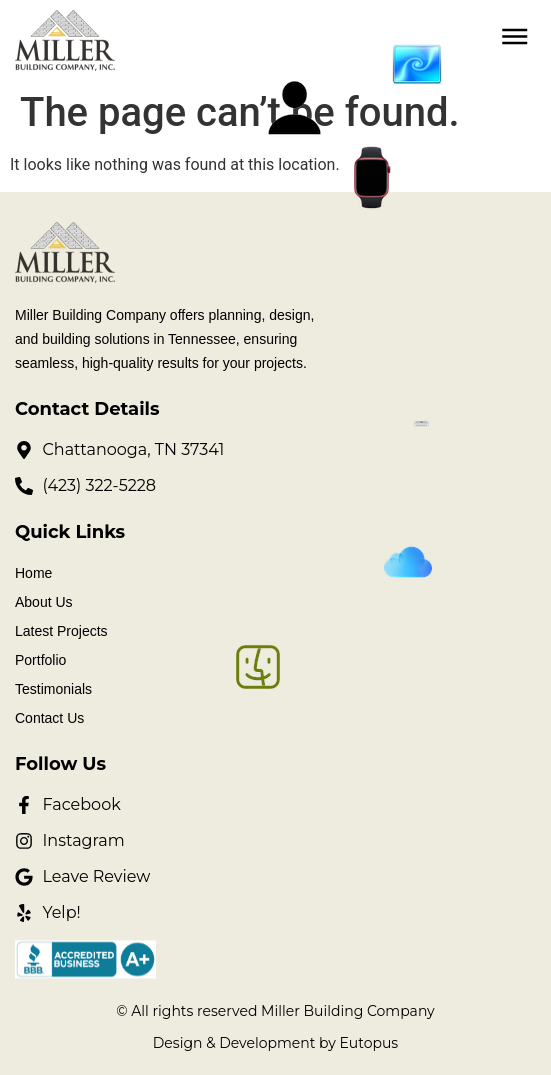 The height and width of the screenshot is (1075, 551). Describe the element at coordinates (408, 562) in the screenshot. I see `open iCloud Drive to access cloud-synced files` at that location.